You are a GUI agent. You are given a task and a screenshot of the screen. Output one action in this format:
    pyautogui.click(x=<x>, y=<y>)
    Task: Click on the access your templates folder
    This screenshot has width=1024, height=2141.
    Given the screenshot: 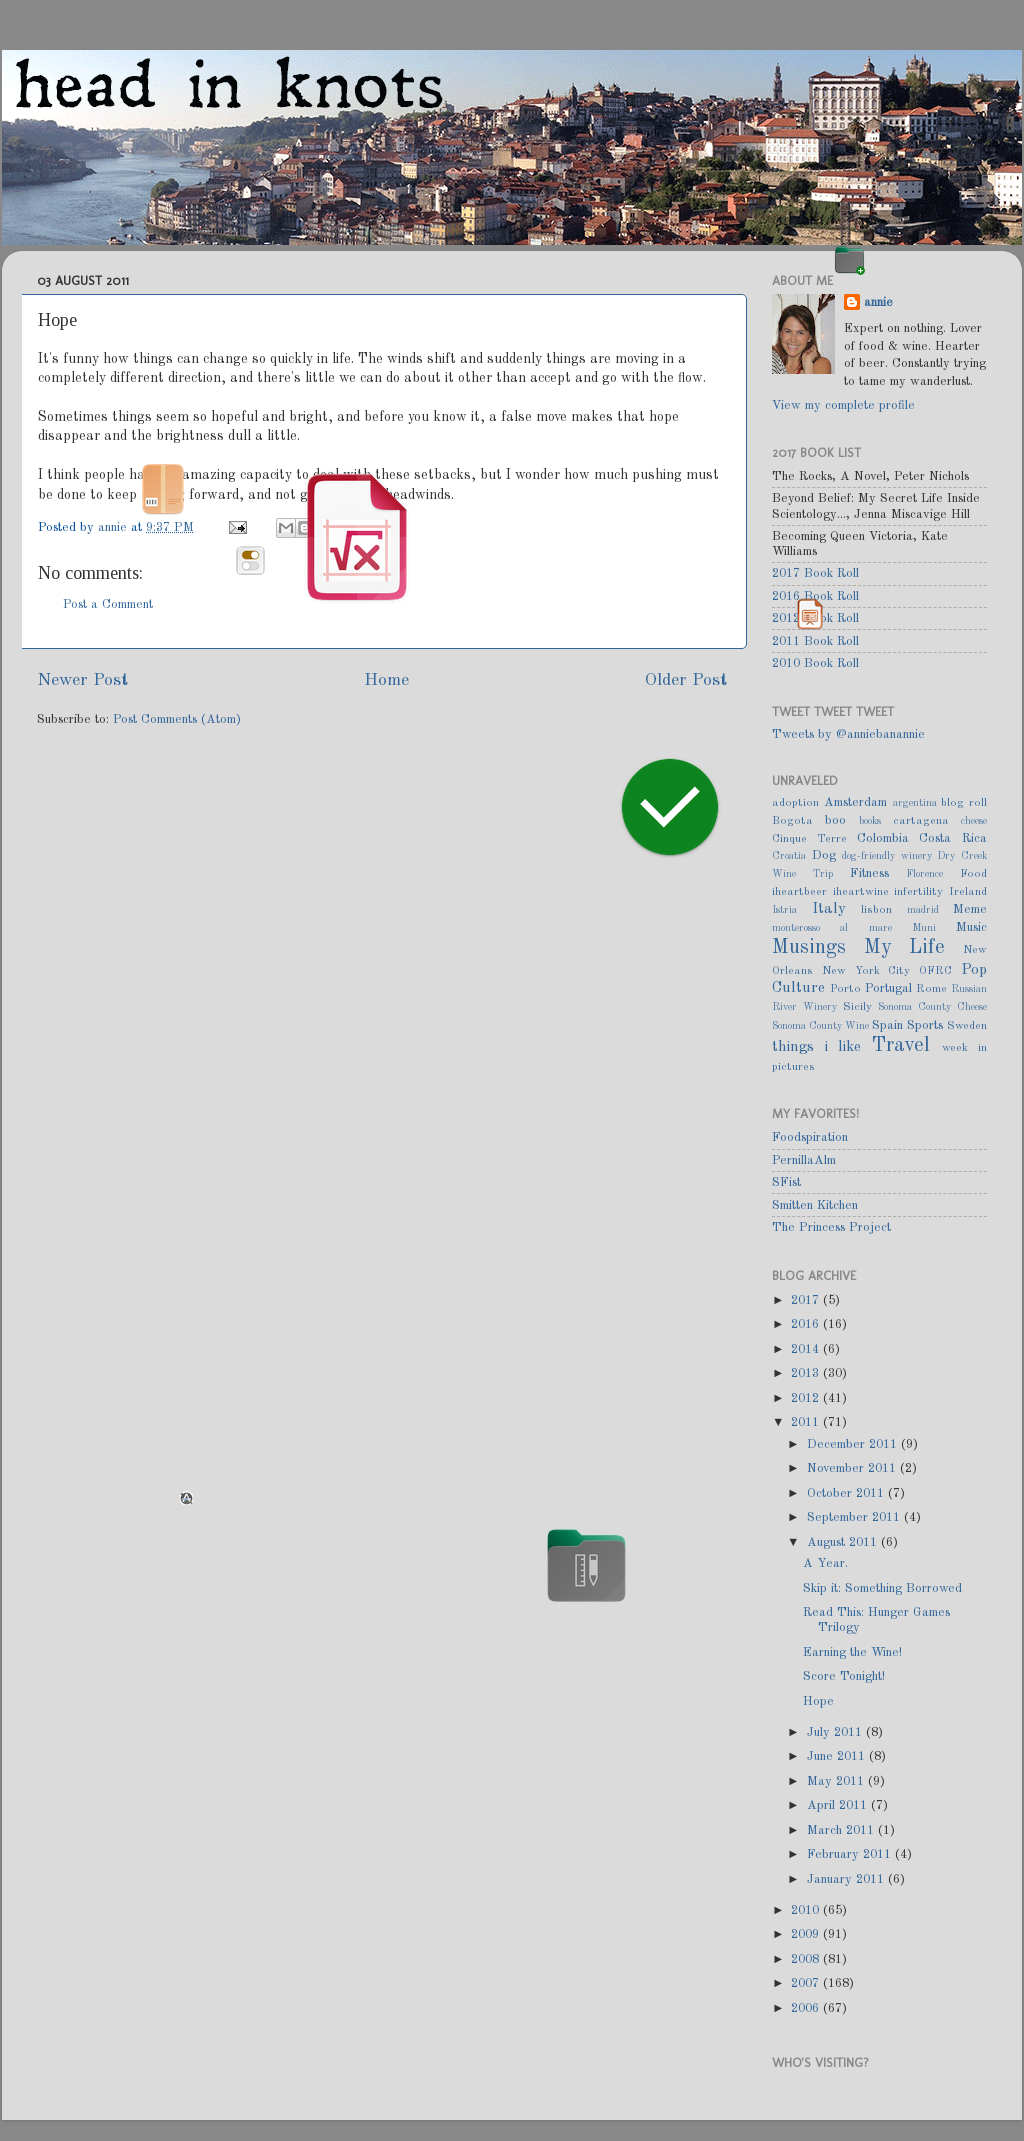 What is the action you would take?
    pyautogui.click(x=586, y=1565)
    